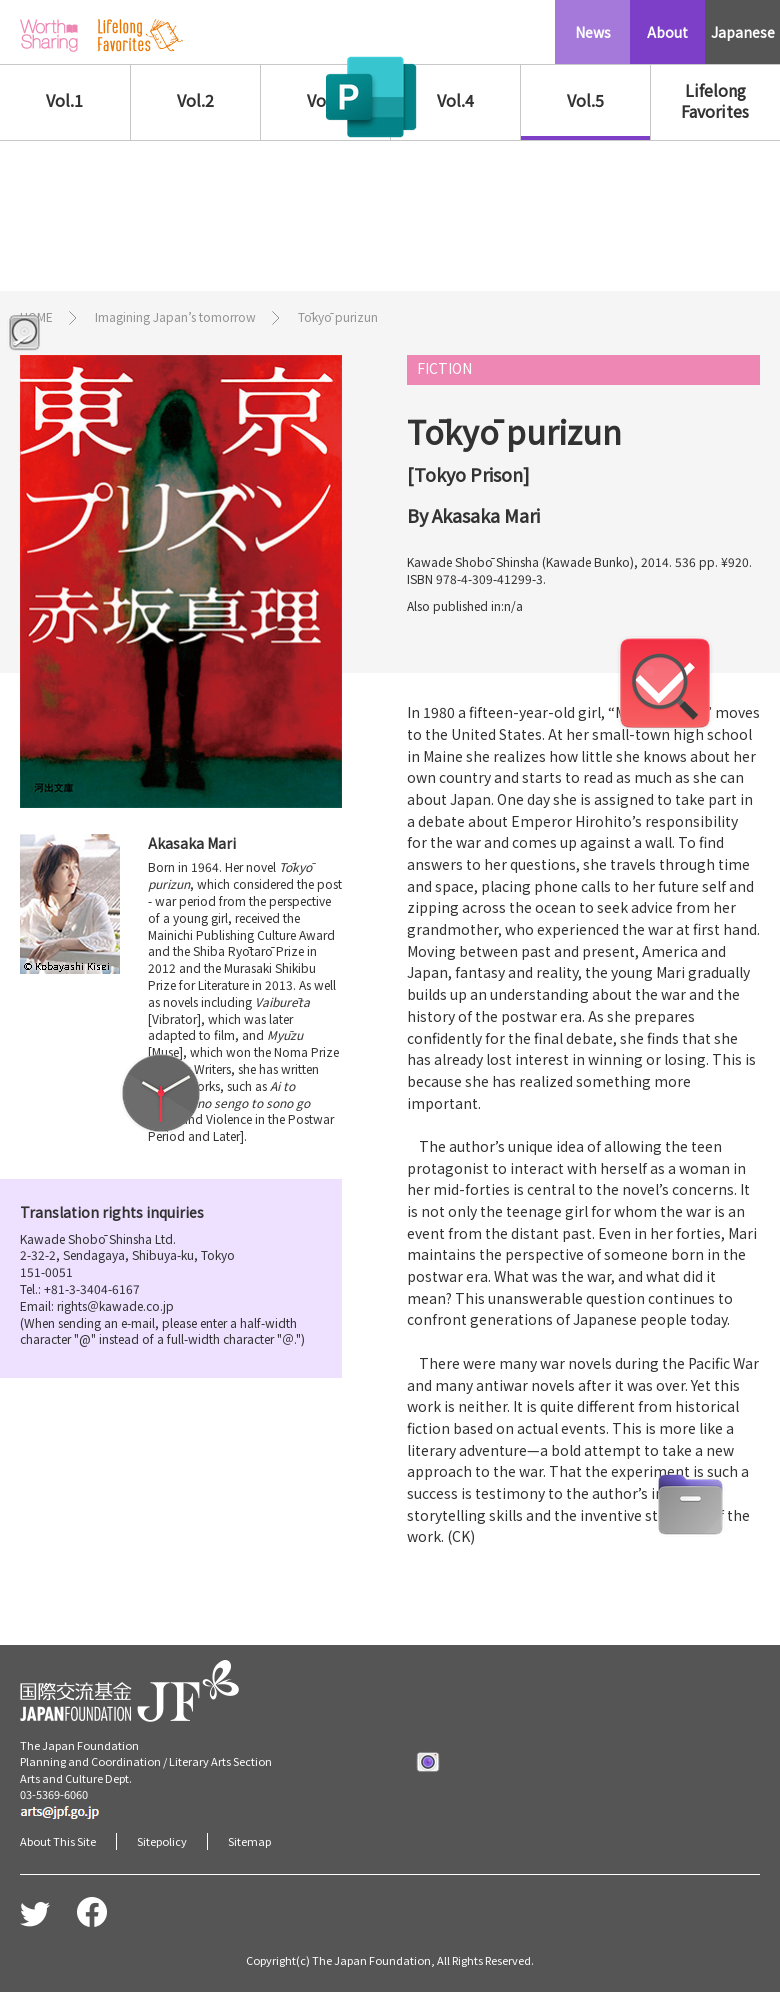  I want to click on open the clocks app, so click(161, 1093).